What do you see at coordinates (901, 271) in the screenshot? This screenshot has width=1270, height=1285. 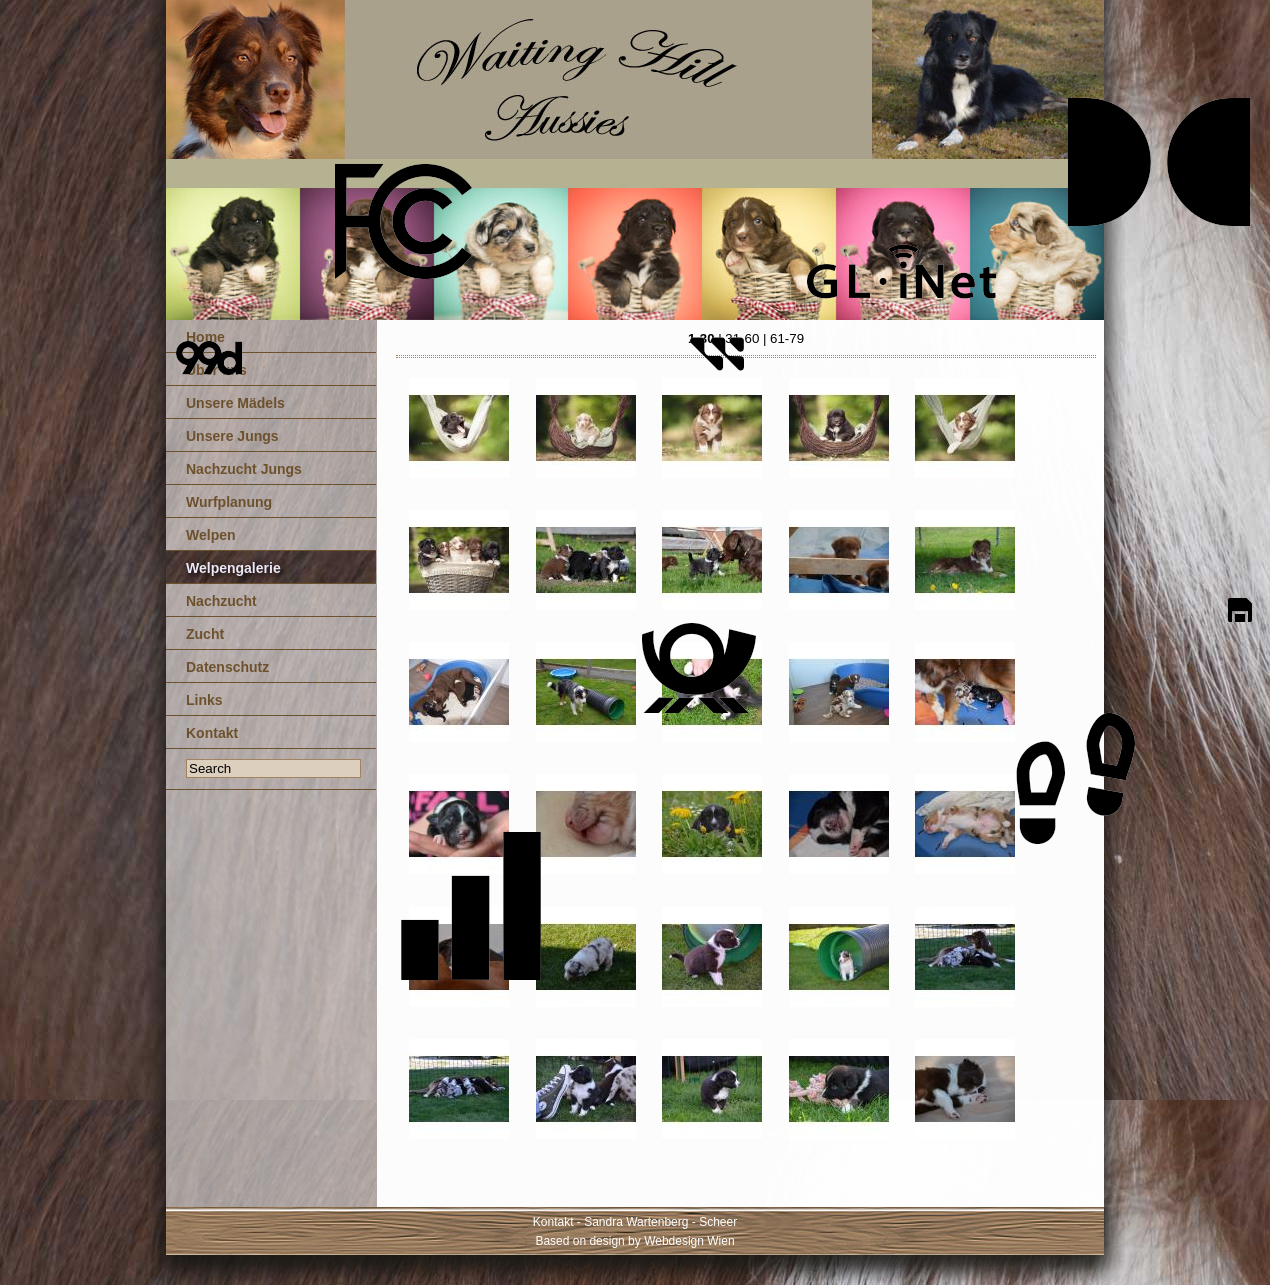 I see `GL.iNet company logo` at bounding box center [901, 271].